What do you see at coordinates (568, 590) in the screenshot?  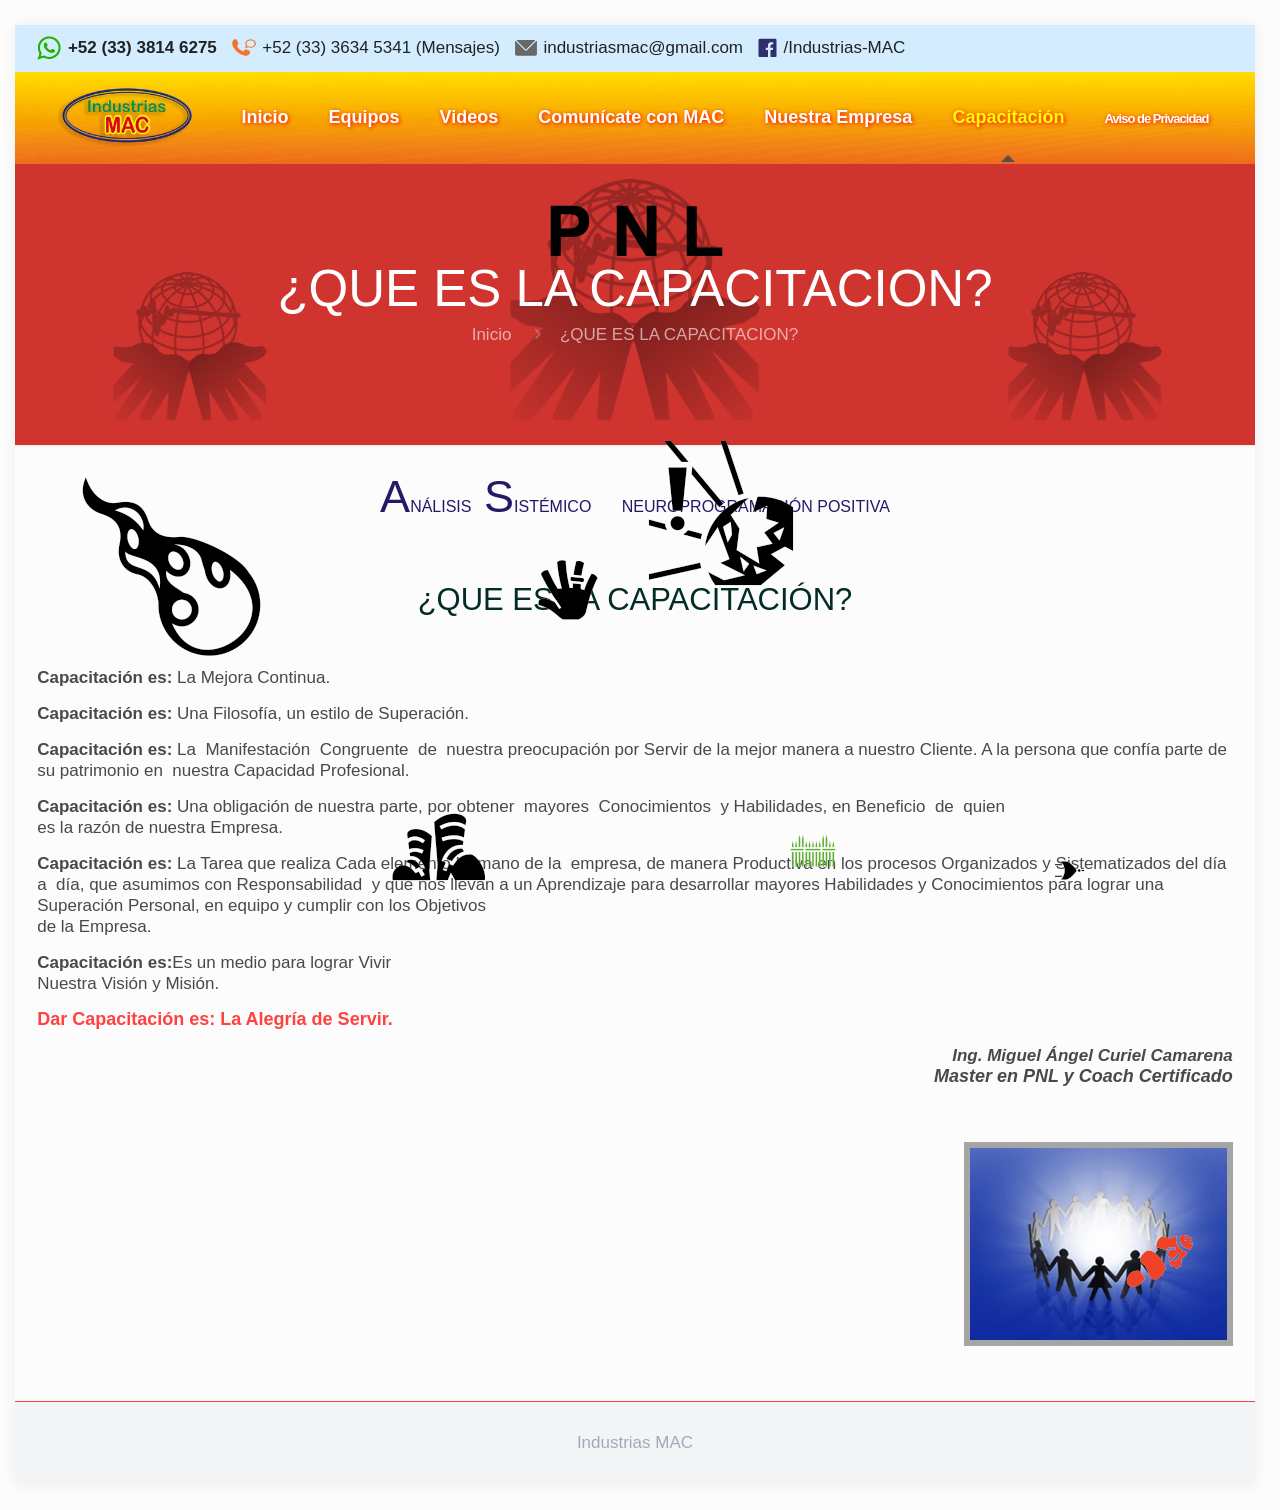 I see `view or manage jewelry inventory` at bounding box center [568, 590].